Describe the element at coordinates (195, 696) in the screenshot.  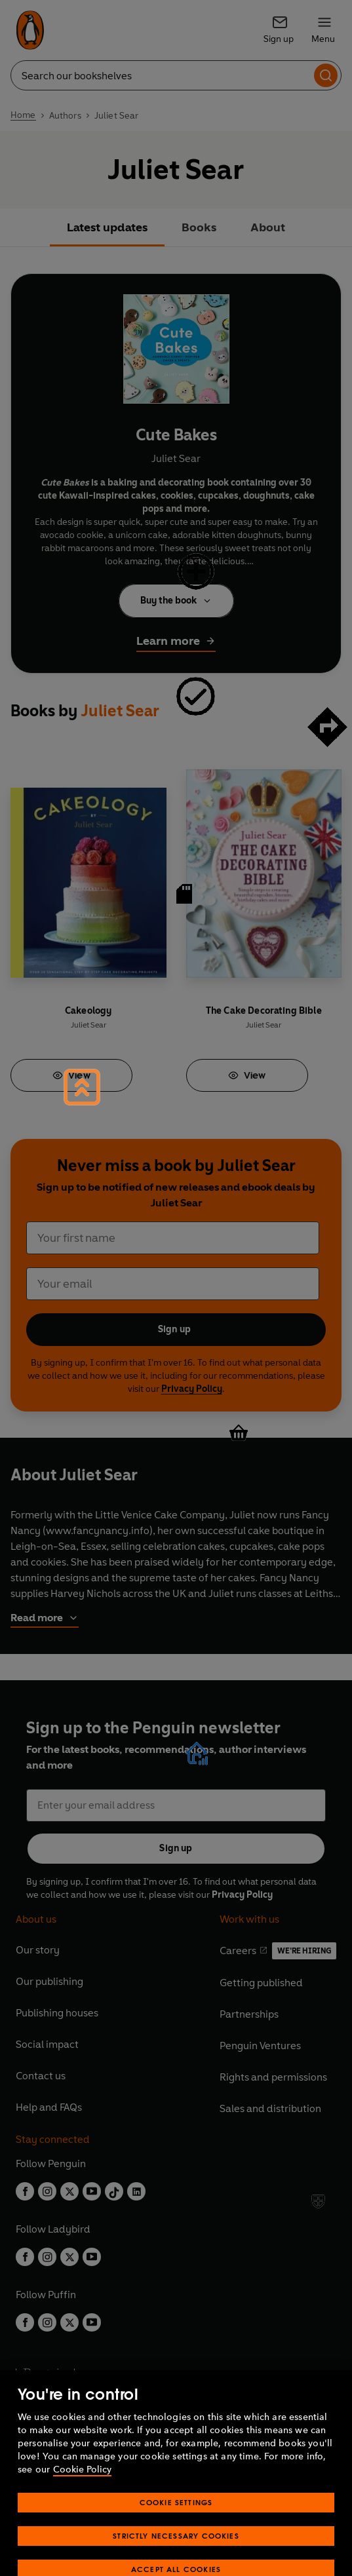
I see `indicates task or action completed successfully` at that location.